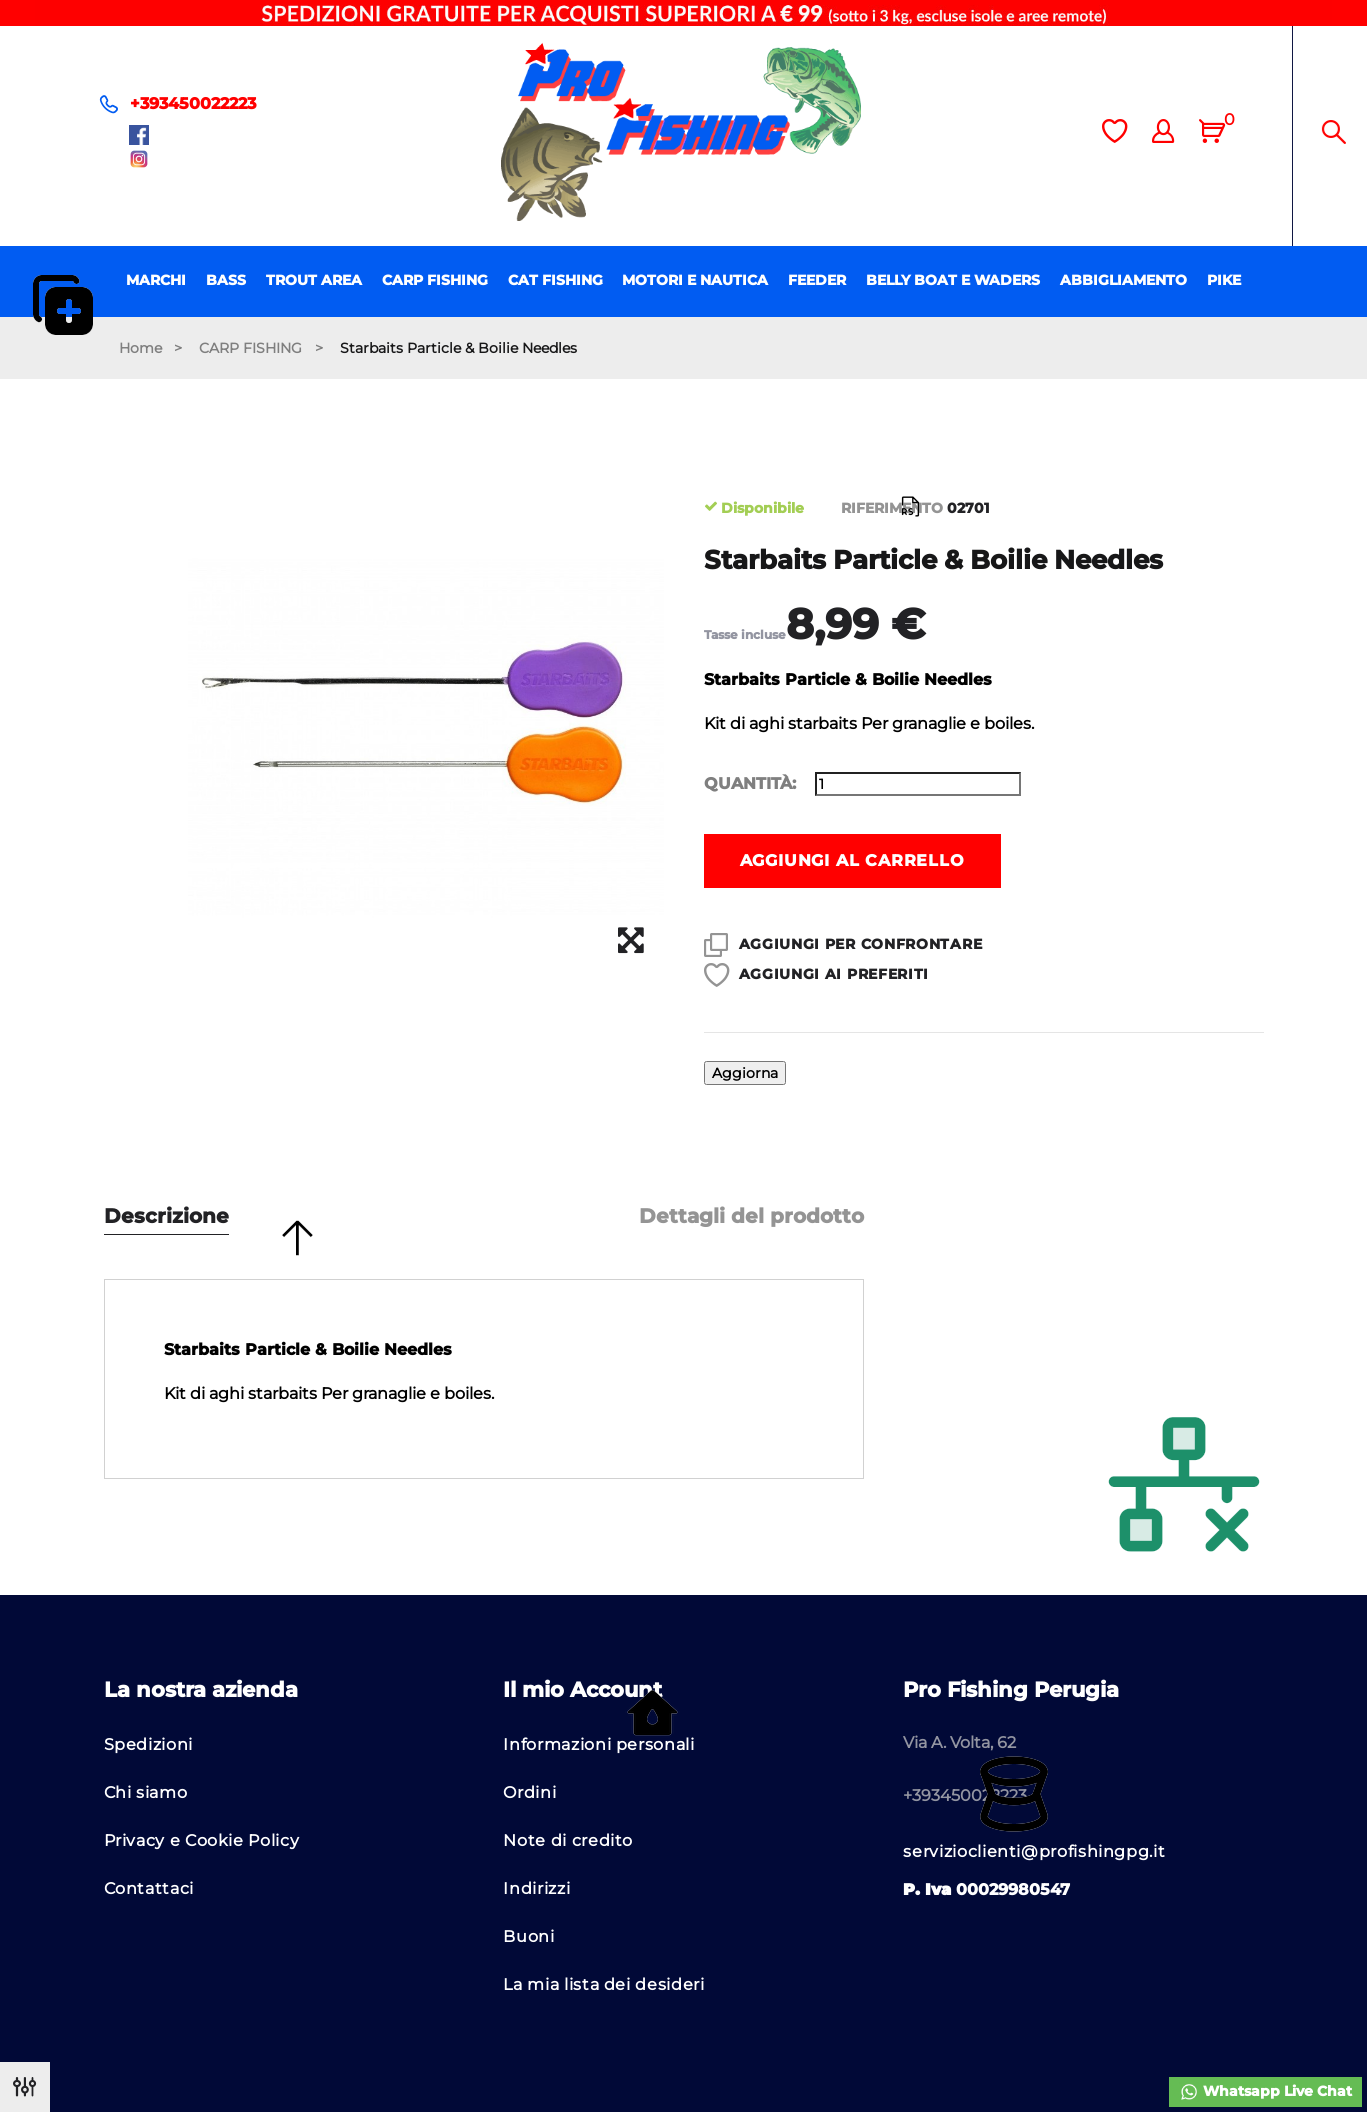 The image size is (1367, 2112). I want to click on copy and add to clipboard, so click(63, 305).